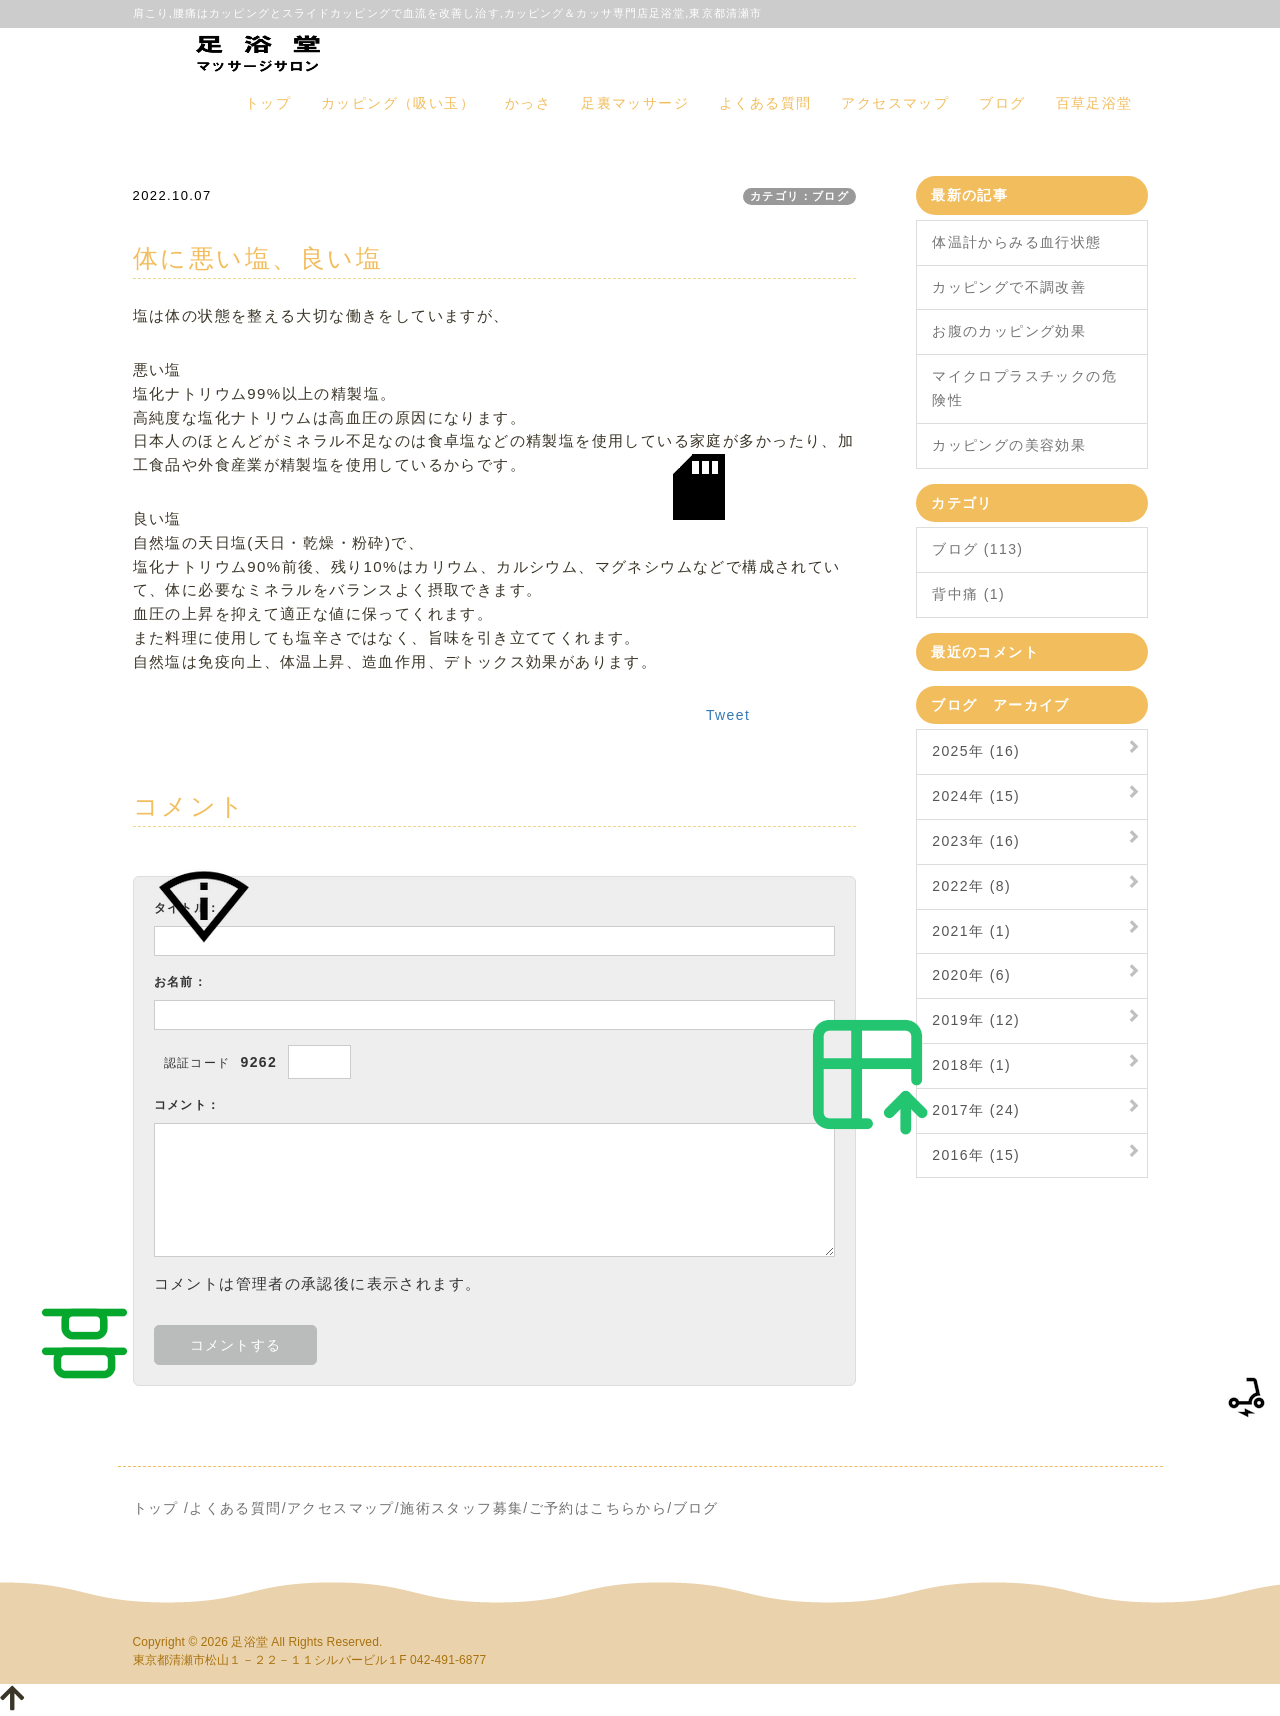 The image size is (1280, 1716). I want to click on align objects to the top edge with vertical distribution, so click(84, 1343).